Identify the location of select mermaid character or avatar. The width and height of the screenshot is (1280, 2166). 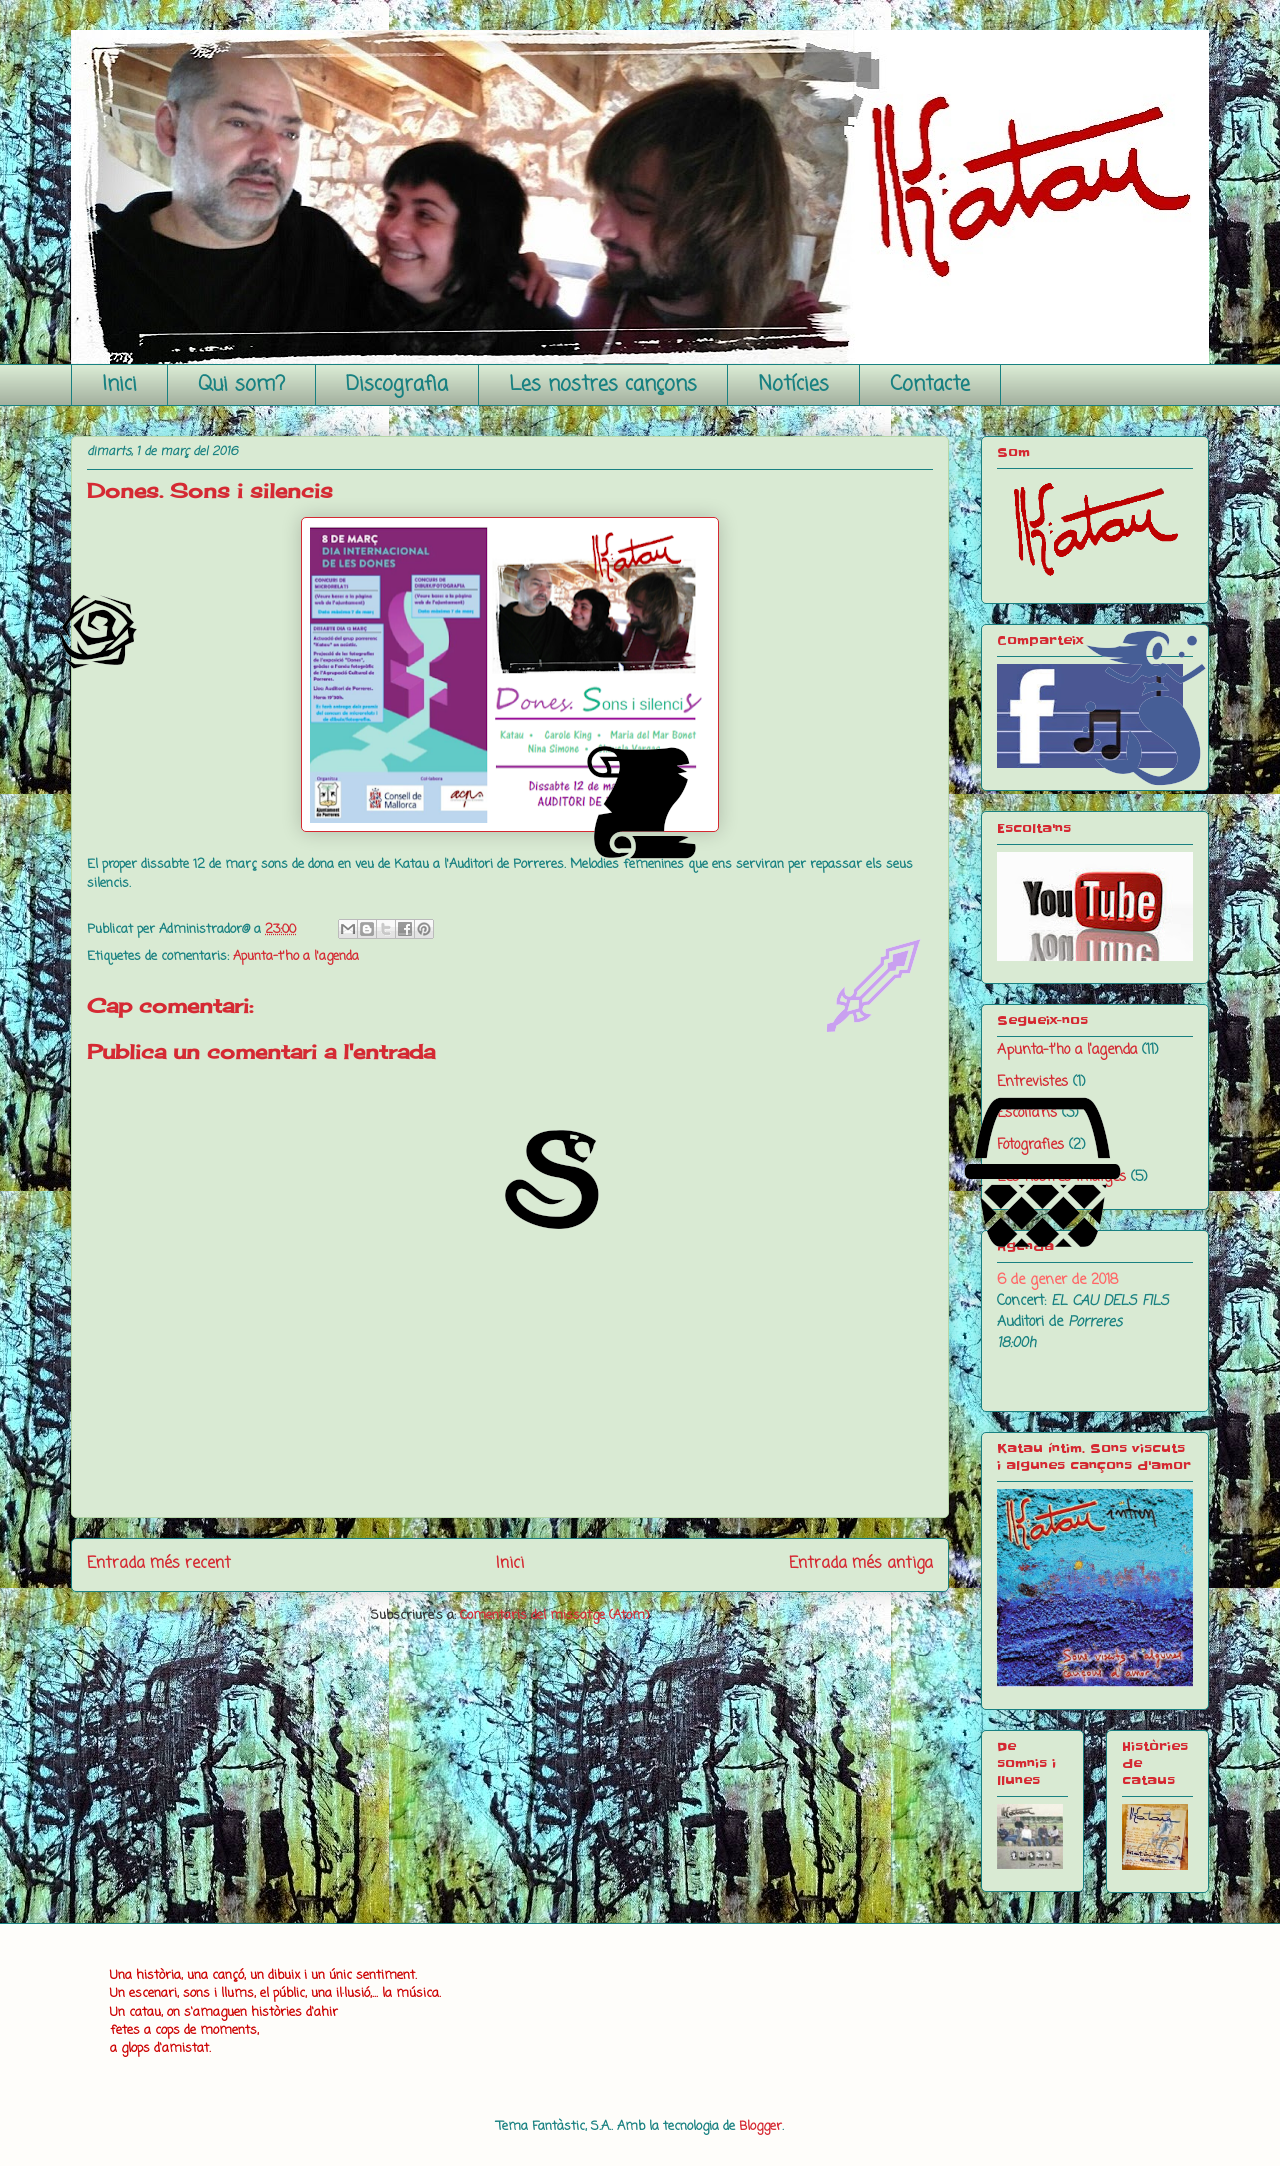
(1151, 708).